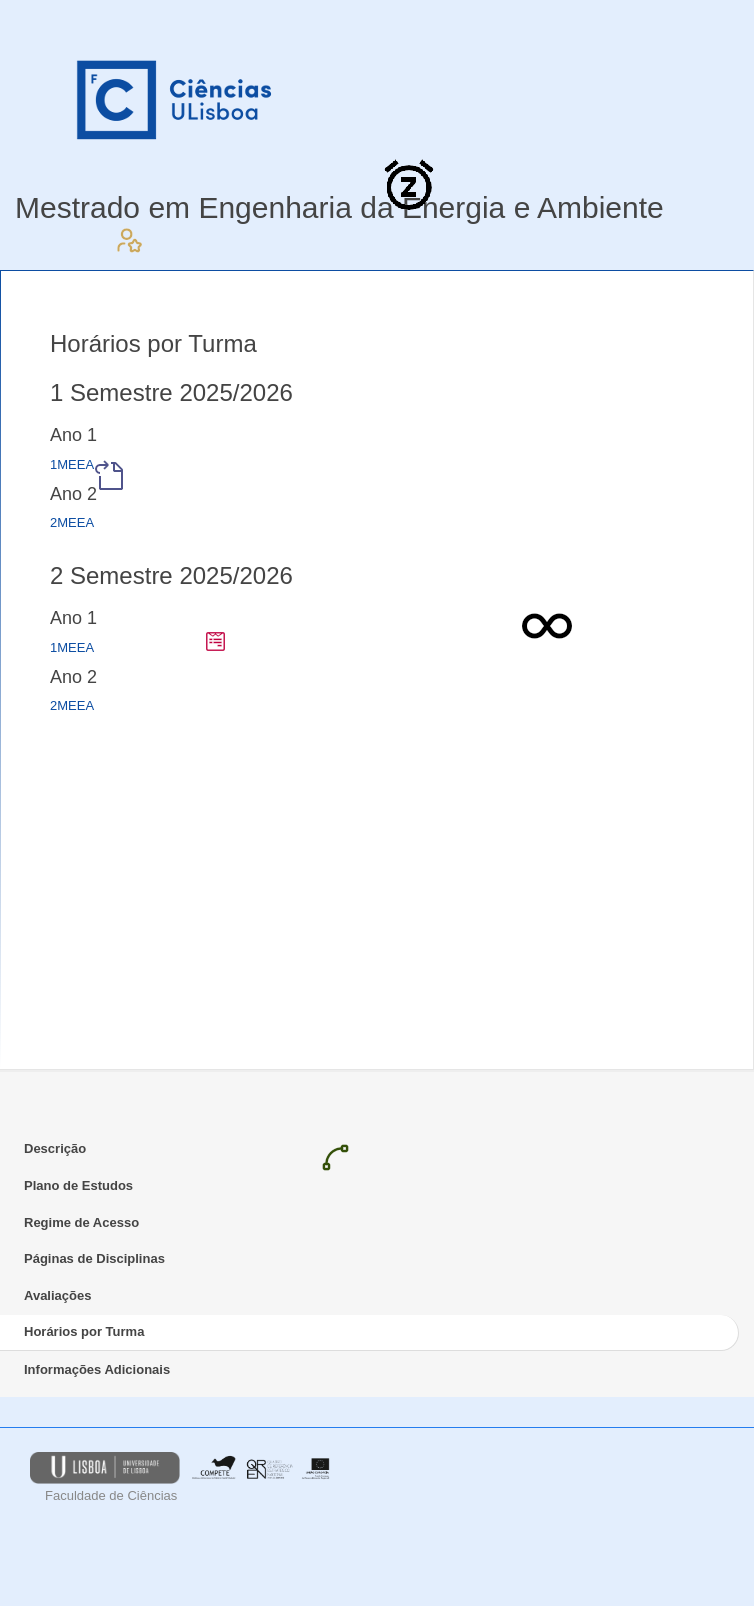  What do you see at coordinates (129, 240) in the screenshot?
I see `view favorite or starred user` at bounding box center [129, 240].